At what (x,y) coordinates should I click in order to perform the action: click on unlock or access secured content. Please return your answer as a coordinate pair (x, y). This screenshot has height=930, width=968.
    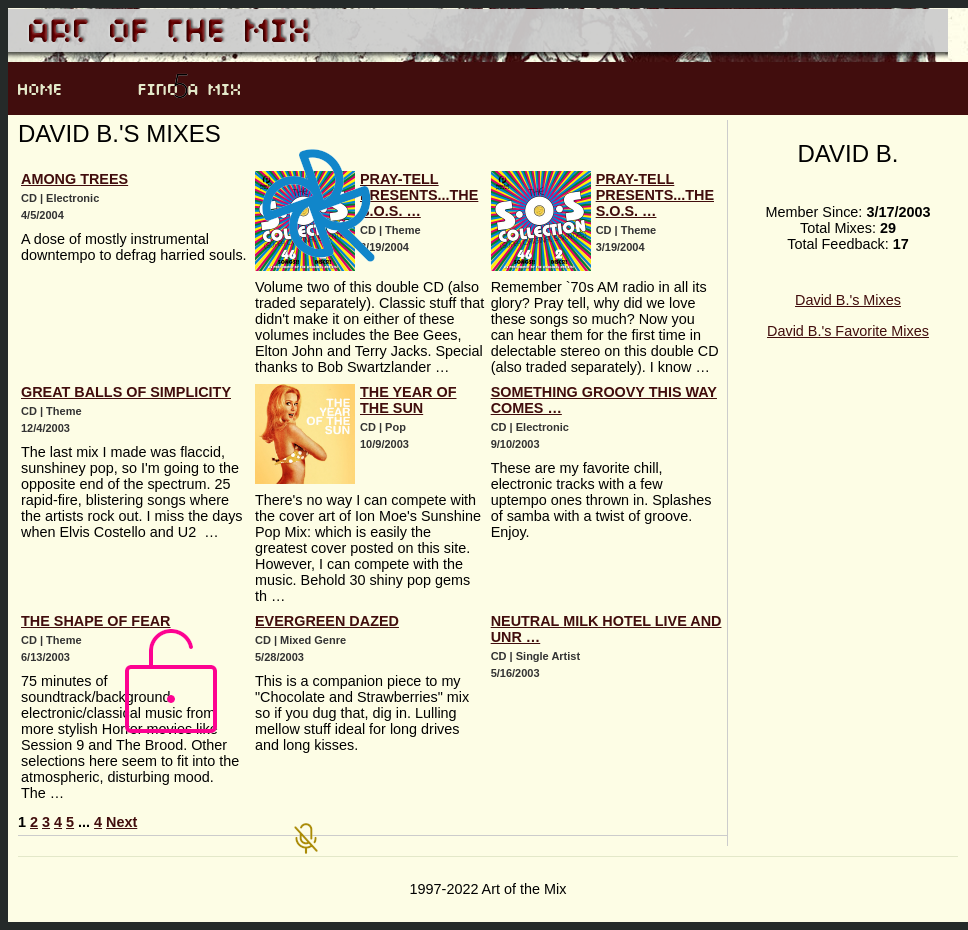
    Looking at the image, I should click on (171, 687).